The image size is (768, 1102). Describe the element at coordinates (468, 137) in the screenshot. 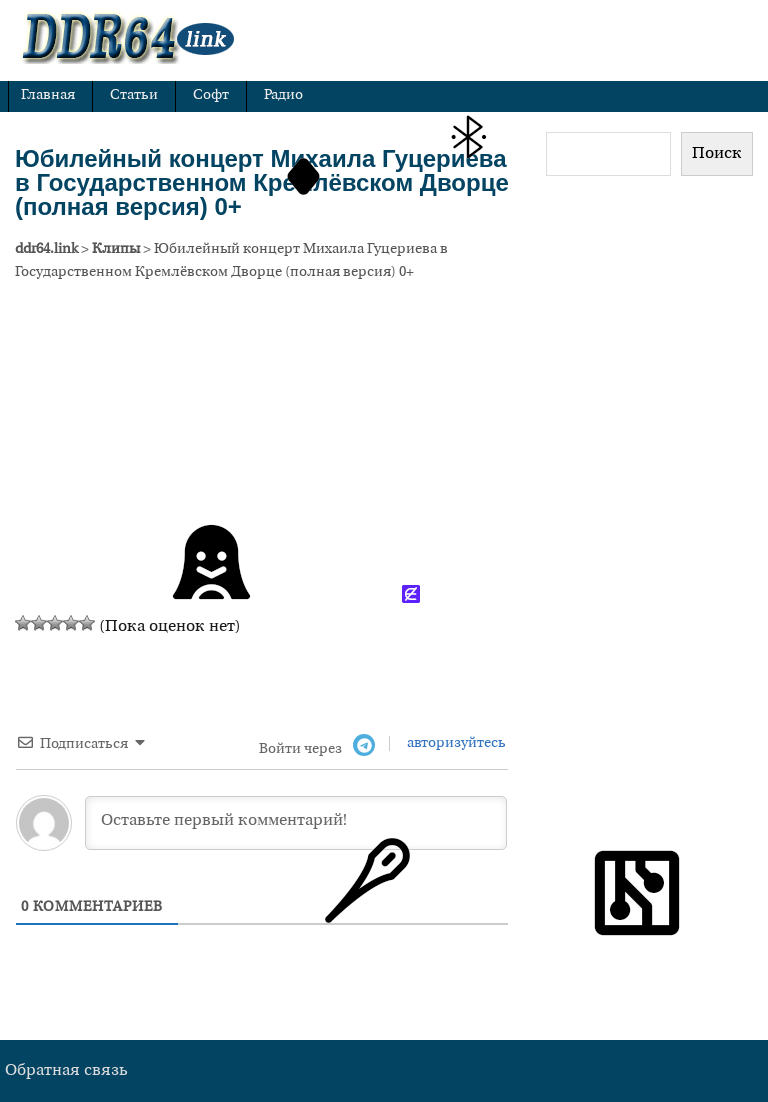

I see `indicates an active bluetooth connection` at that location.